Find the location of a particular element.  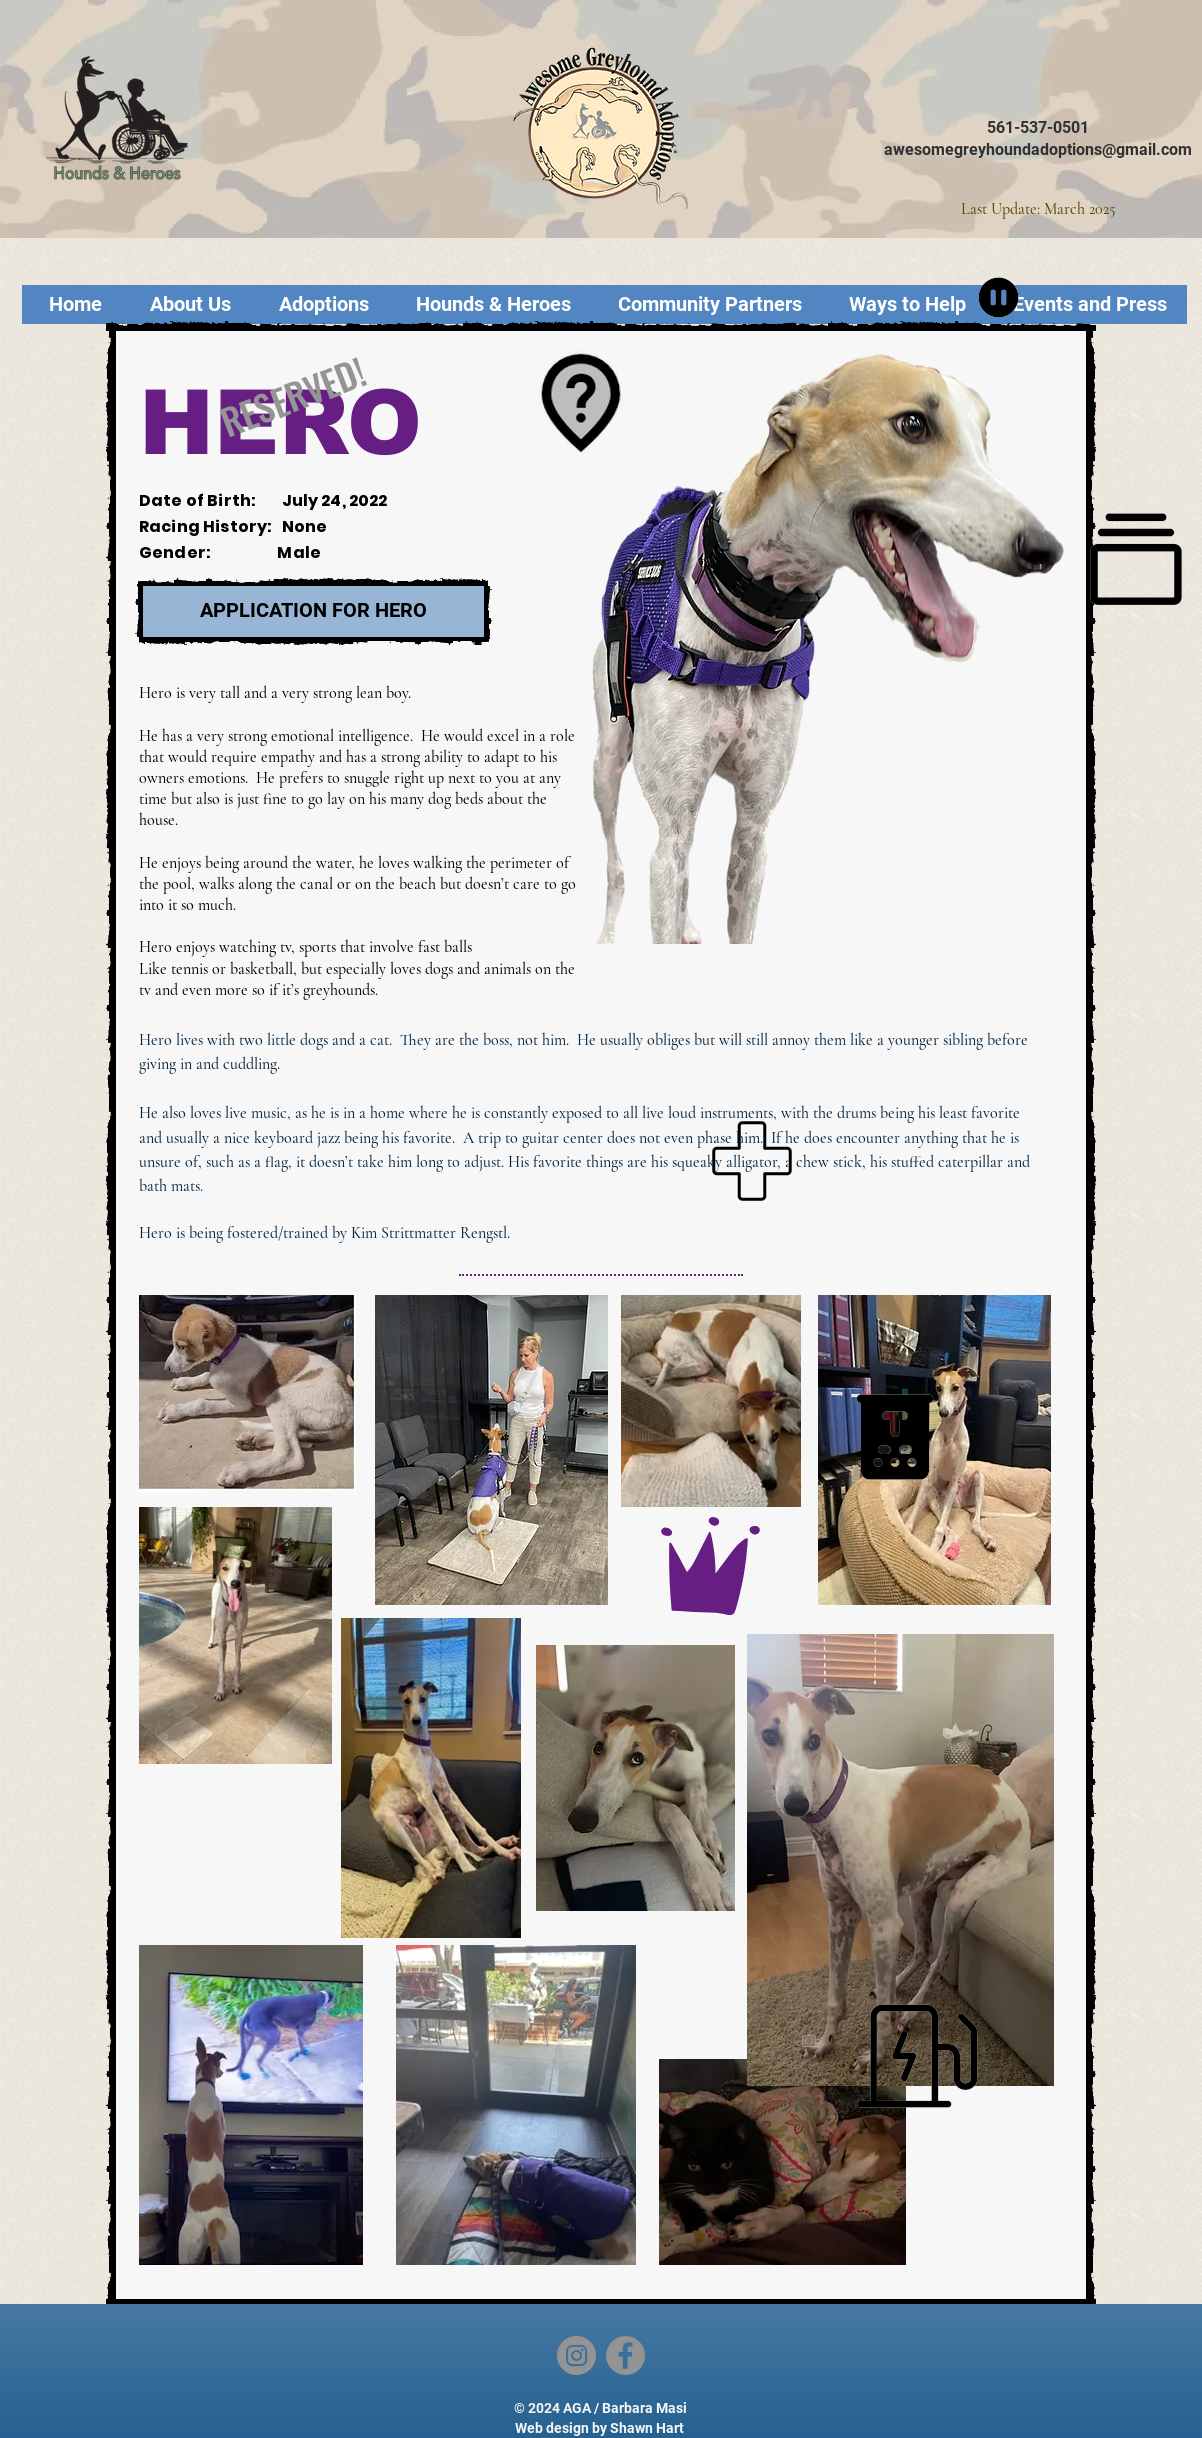

view stacked cards or layers is located at coordinates (1136, 563).